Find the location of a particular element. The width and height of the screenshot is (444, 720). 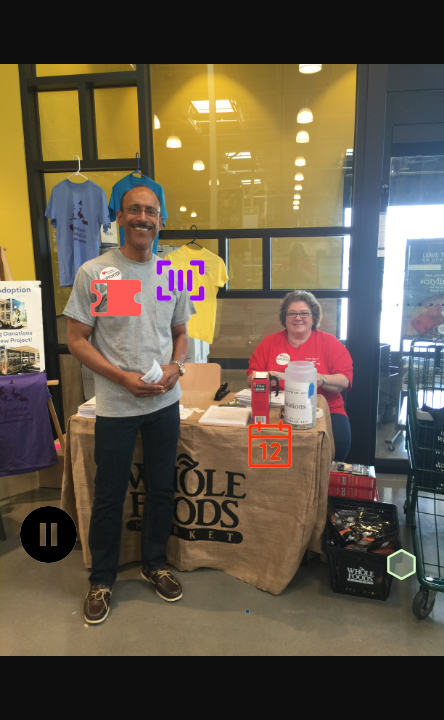

scan a barcode is located at coordinates (180, 280).